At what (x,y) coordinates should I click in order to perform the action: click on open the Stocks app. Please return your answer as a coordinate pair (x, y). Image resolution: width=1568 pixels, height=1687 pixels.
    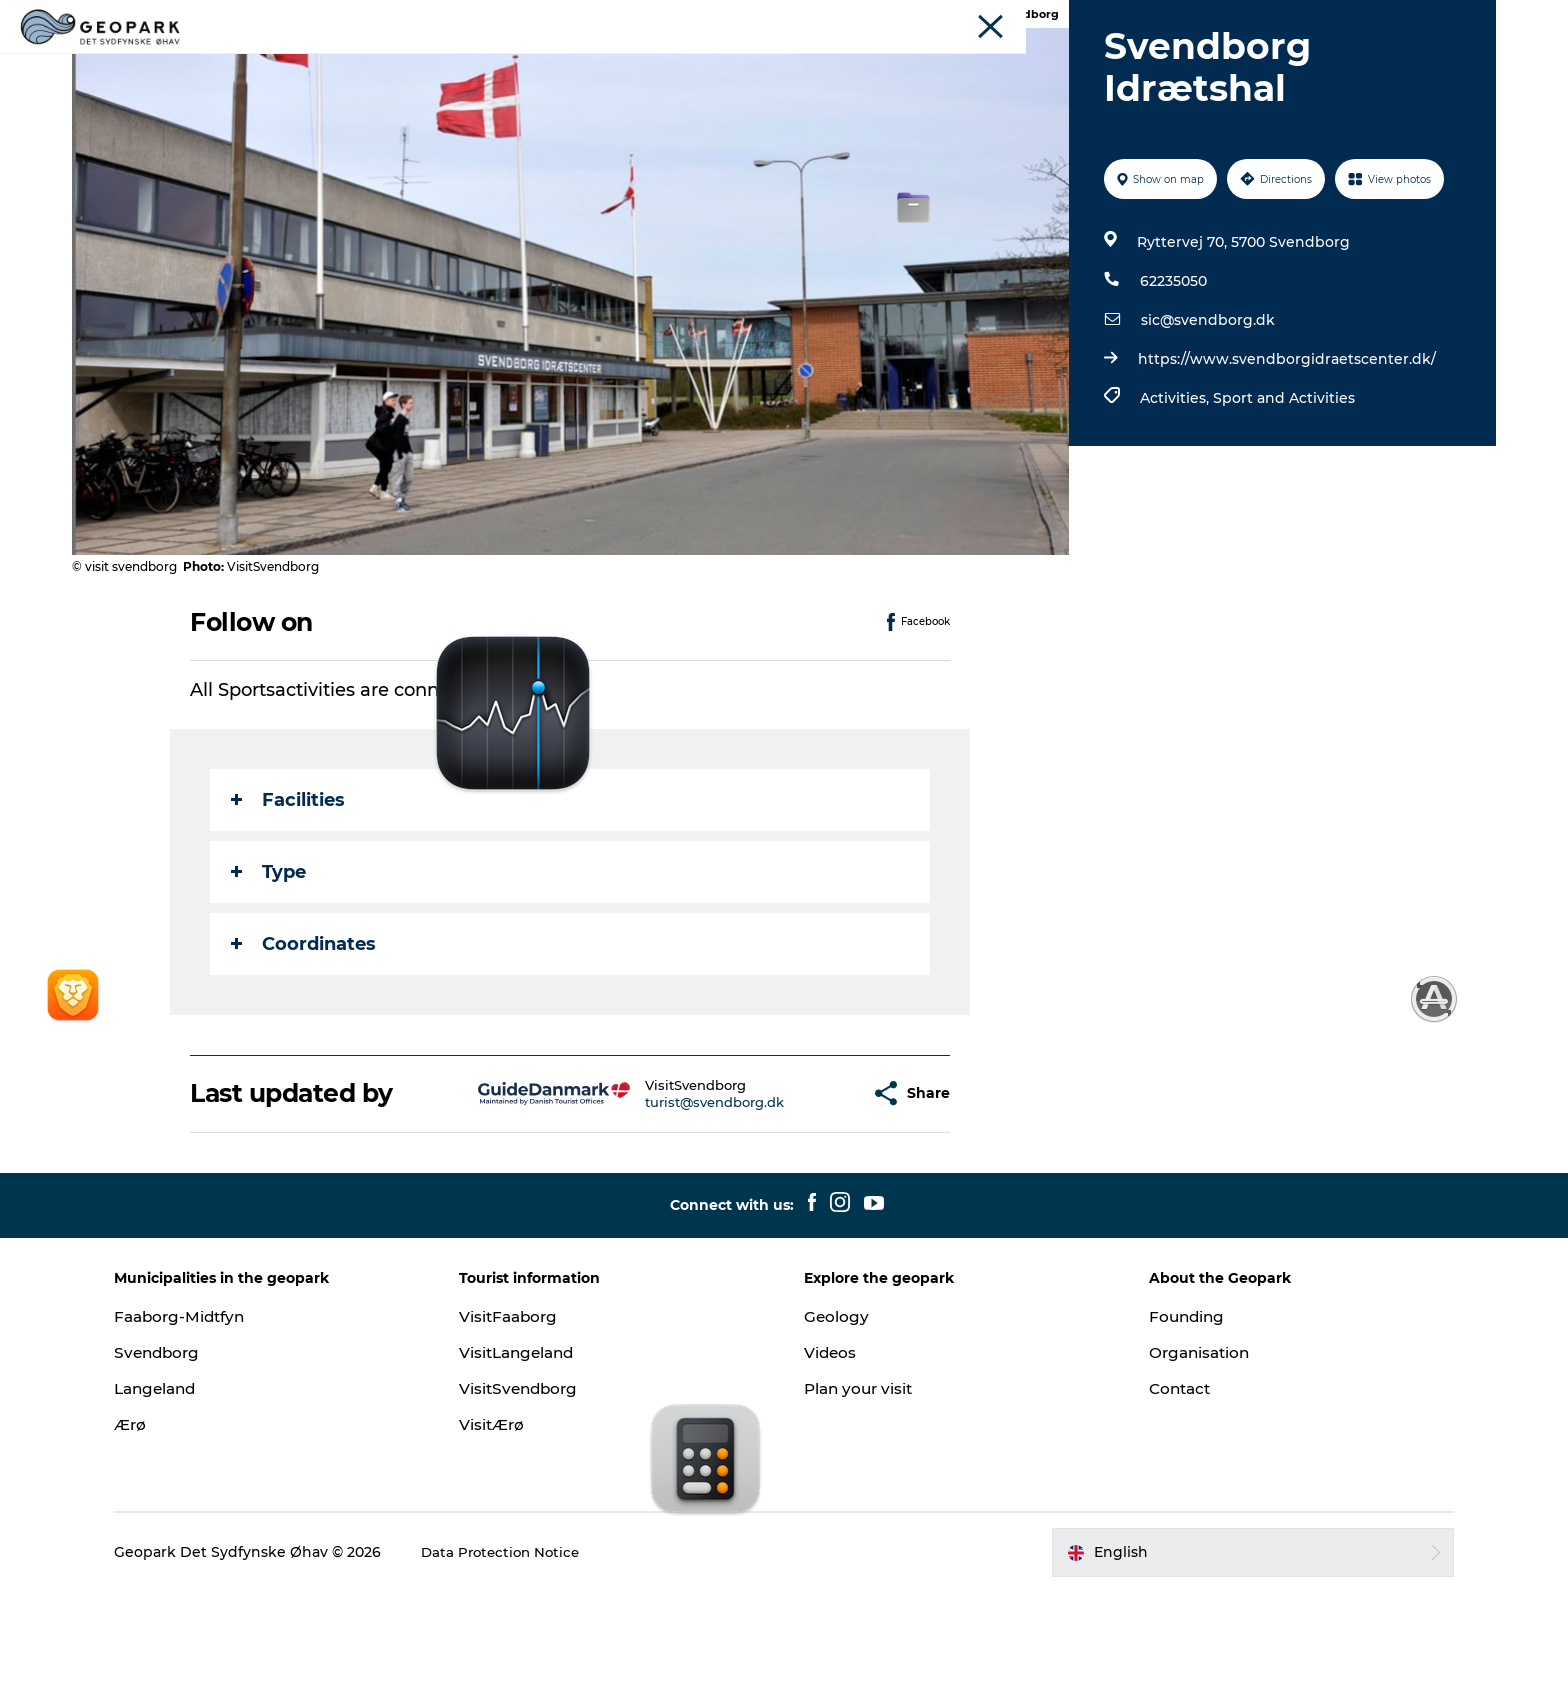
    Looking at the image, I should click on (513, 713).